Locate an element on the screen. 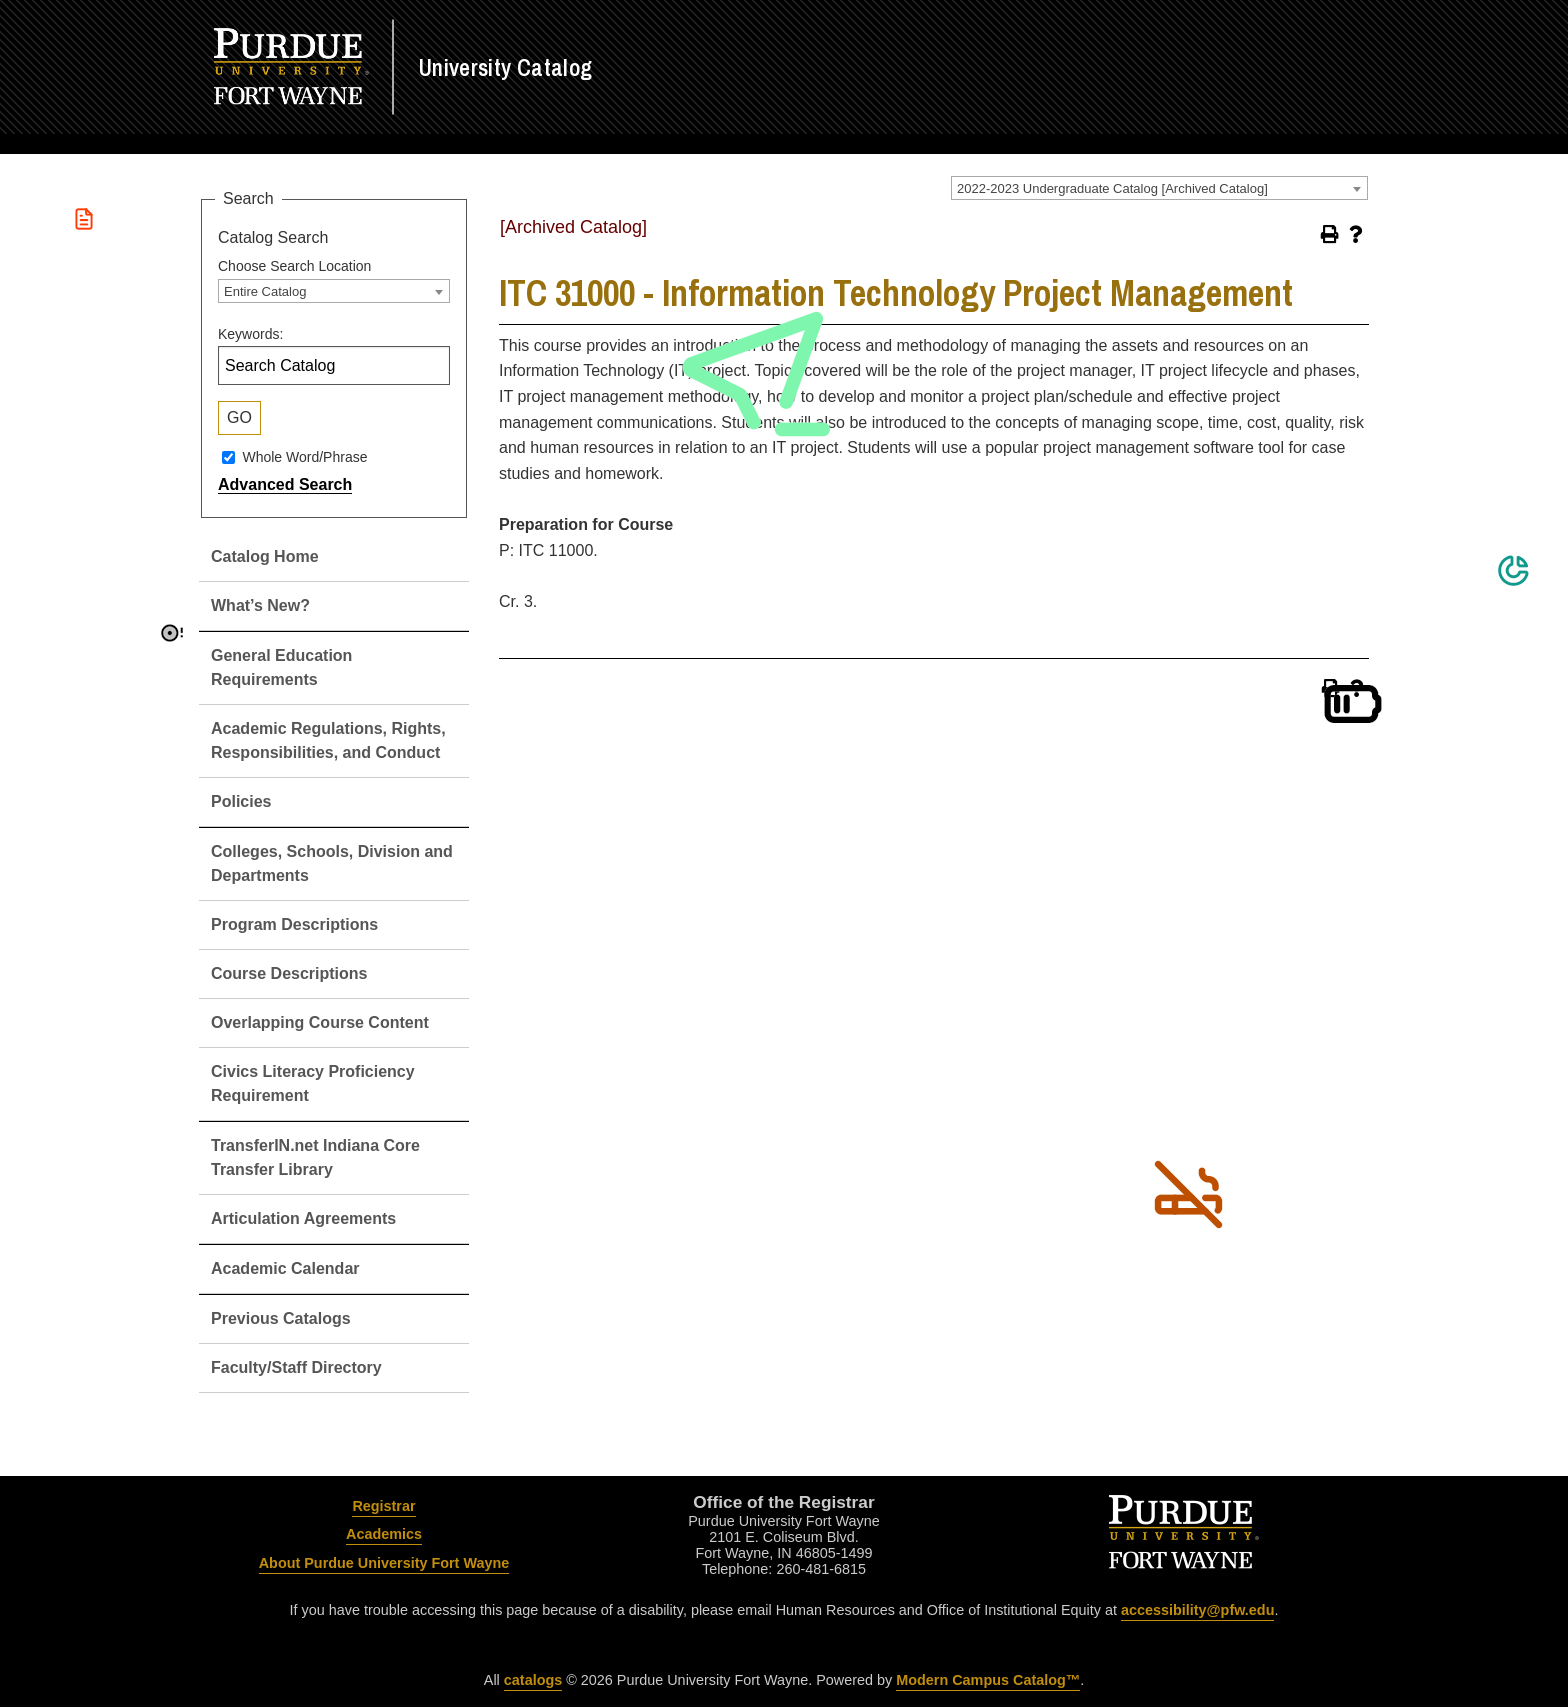 Image resolution: width=1568 pixels, height=1707 pixels. indicates low battery level is located at coordinates (1353, 704).